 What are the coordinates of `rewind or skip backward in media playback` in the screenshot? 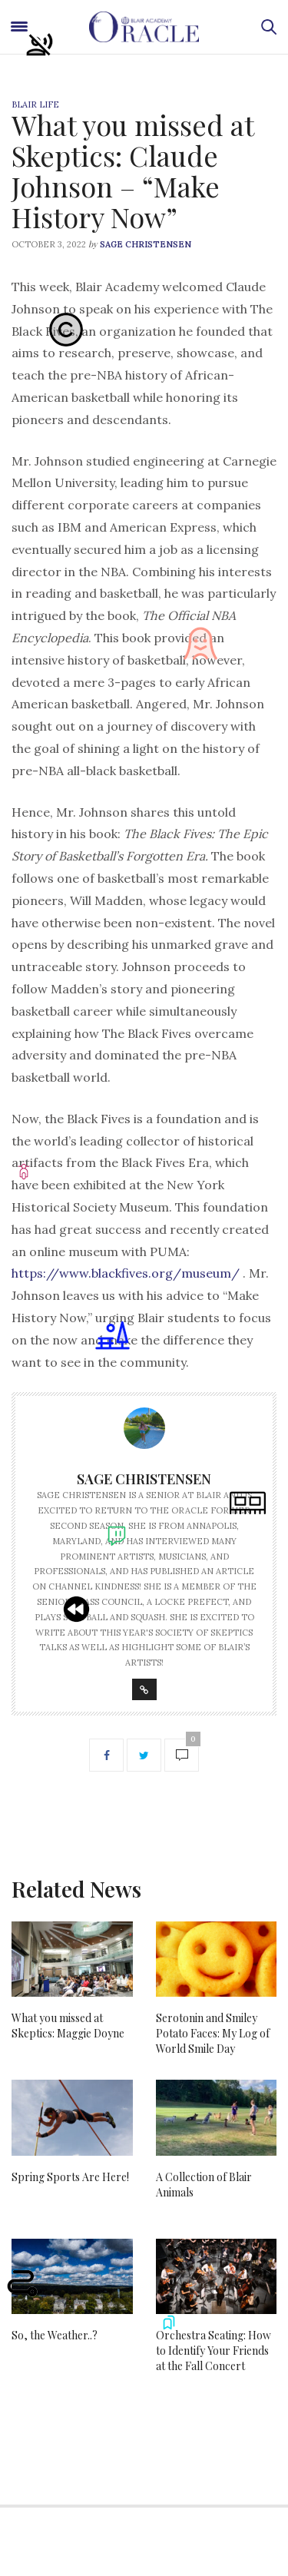 It's located at (76, 1609).